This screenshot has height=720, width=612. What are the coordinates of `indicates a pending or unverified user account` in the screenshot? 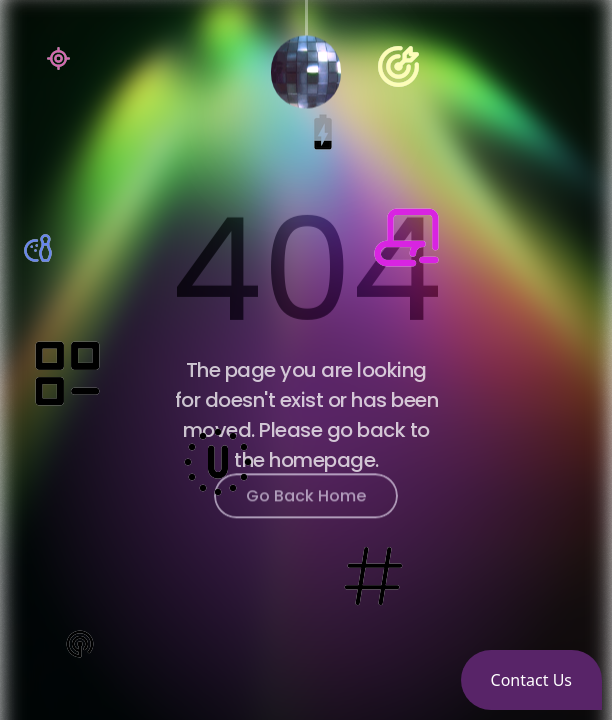 It's located at (218, 462).